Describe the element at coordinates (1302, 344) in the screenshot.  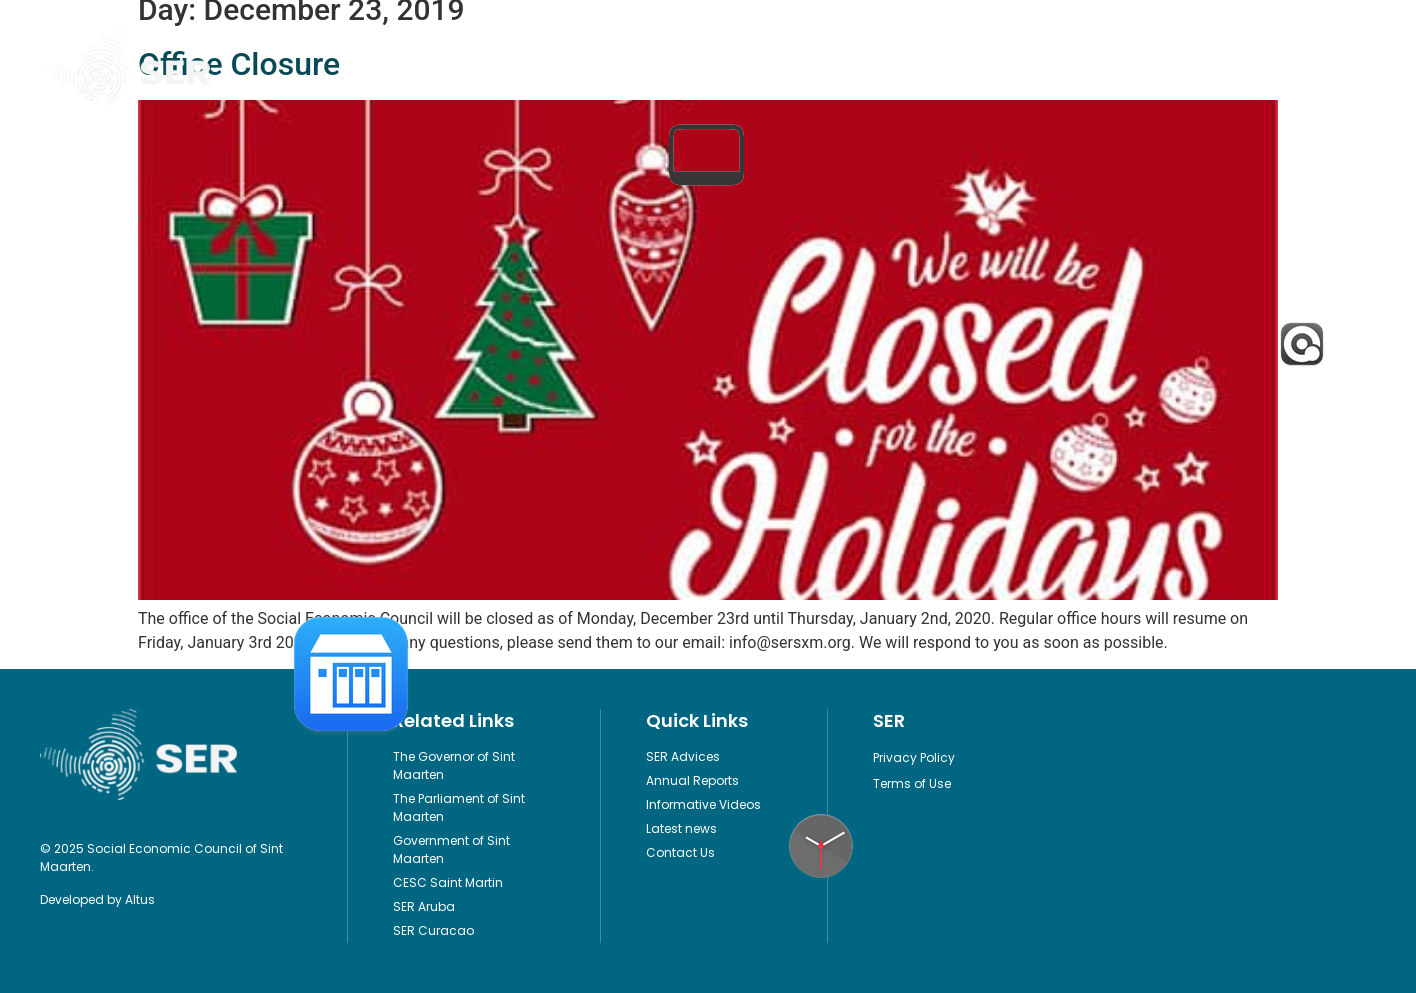
I see `open giada audio sequencer application` at that location.